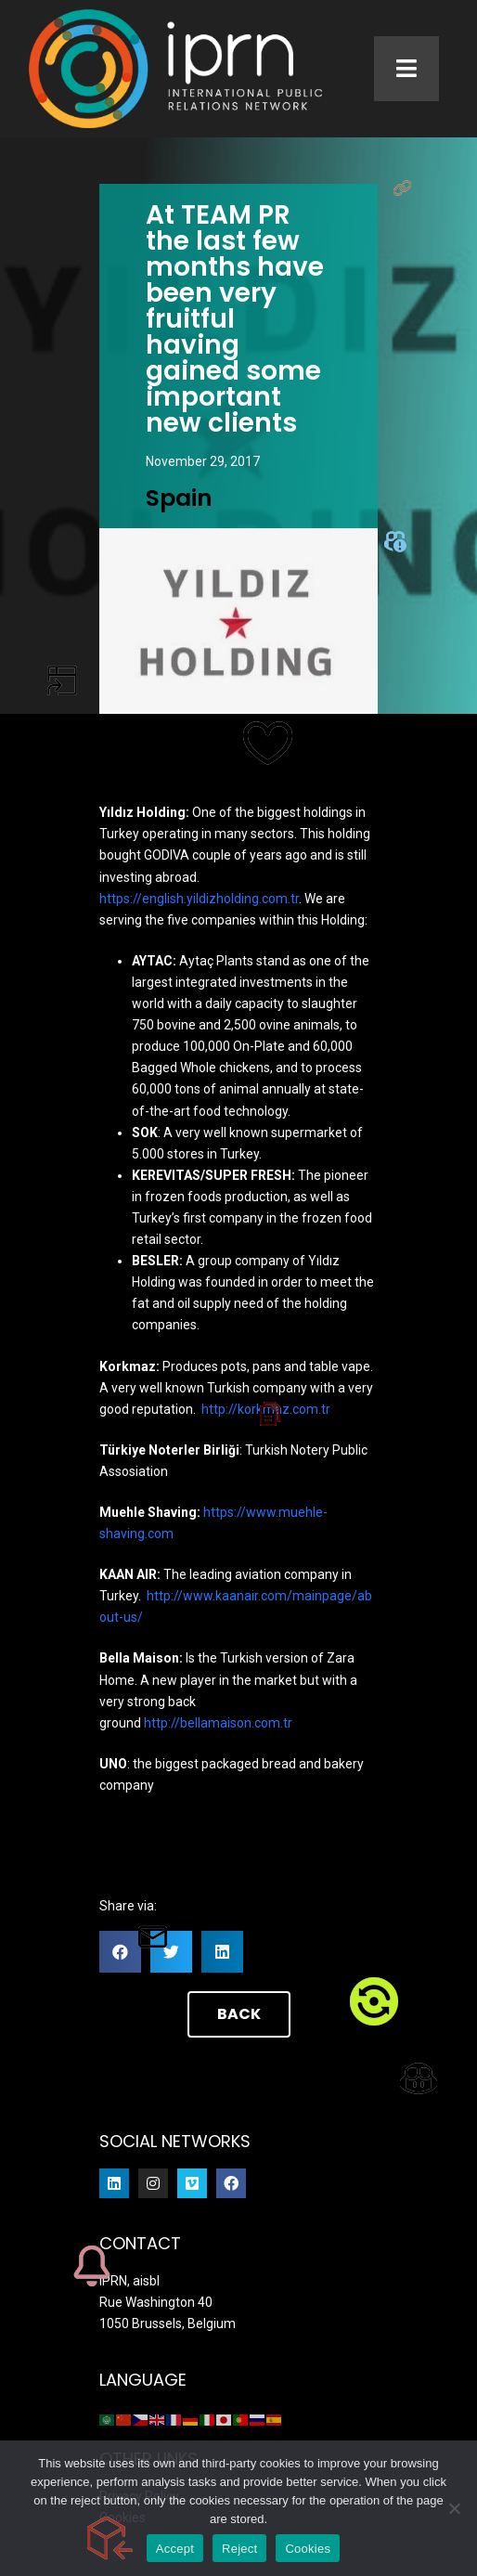 The width and height of the screenshot is (477, 2576). What do you see at coordinates (267, 743) in the screenshot?
I see `like or favorite an item` at bounding box center [267, 743].